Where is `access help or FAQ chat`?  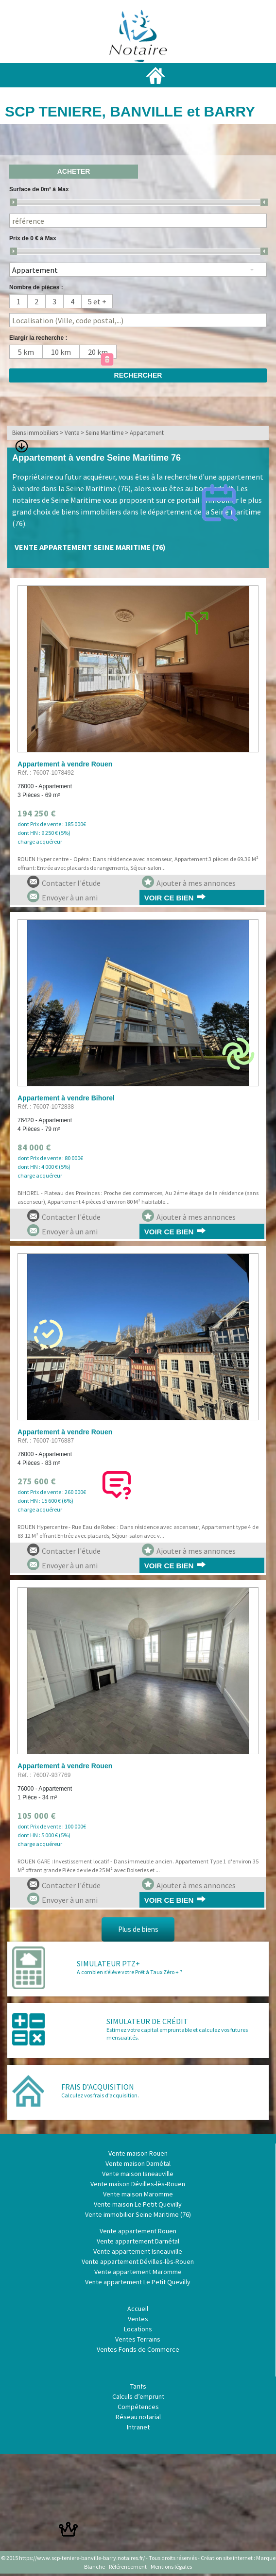
access help or FAQ chat is located at coordinates (117, 1484).